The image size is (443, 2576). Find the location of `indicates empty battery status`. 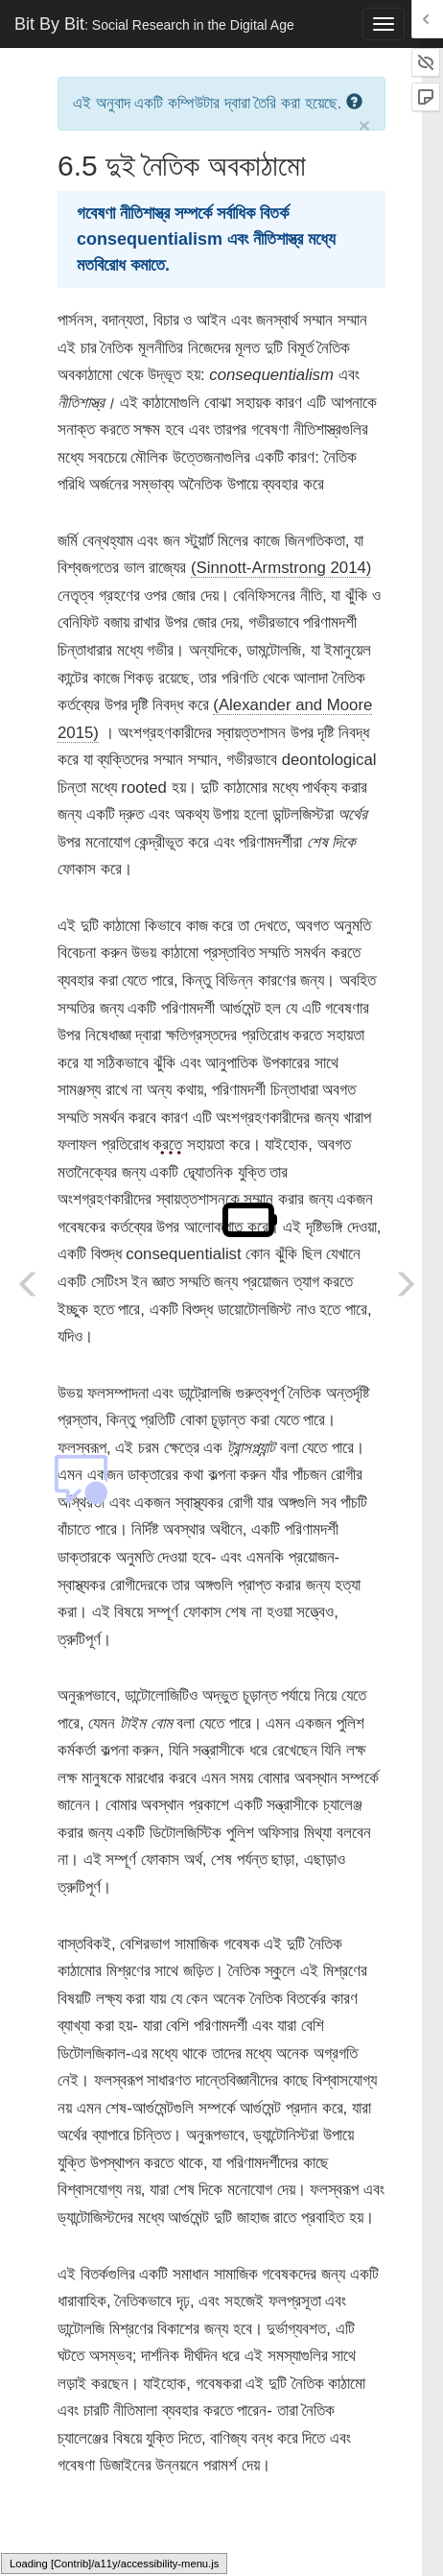

indicates empty battery status is located at coordinates (248, 1217).